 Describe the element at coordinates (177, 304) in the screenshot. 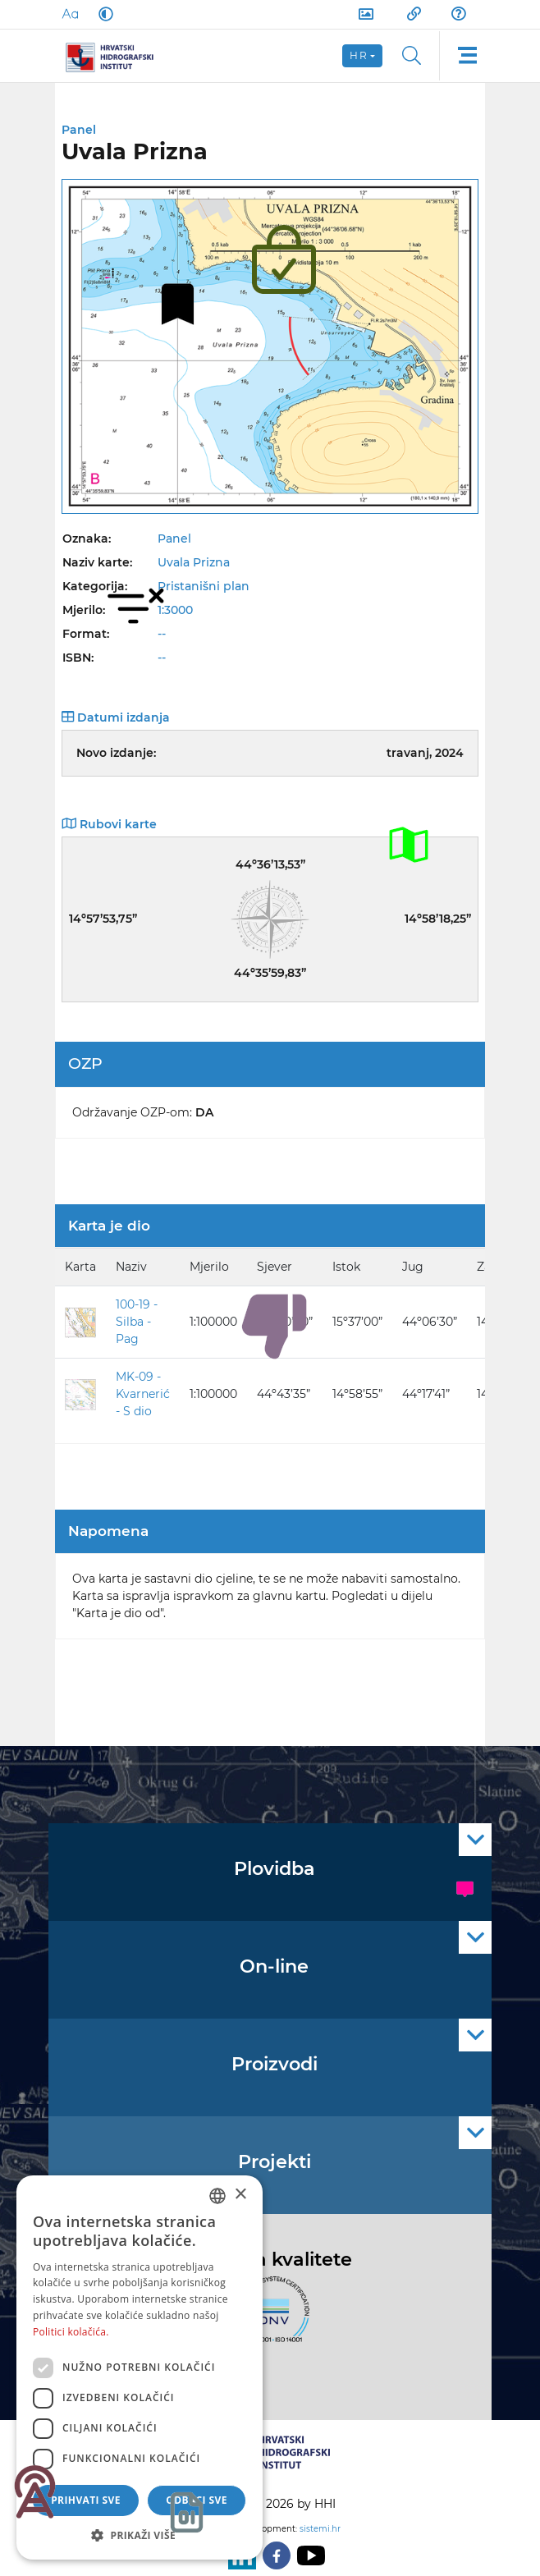

I see `save this item for later` at that location.